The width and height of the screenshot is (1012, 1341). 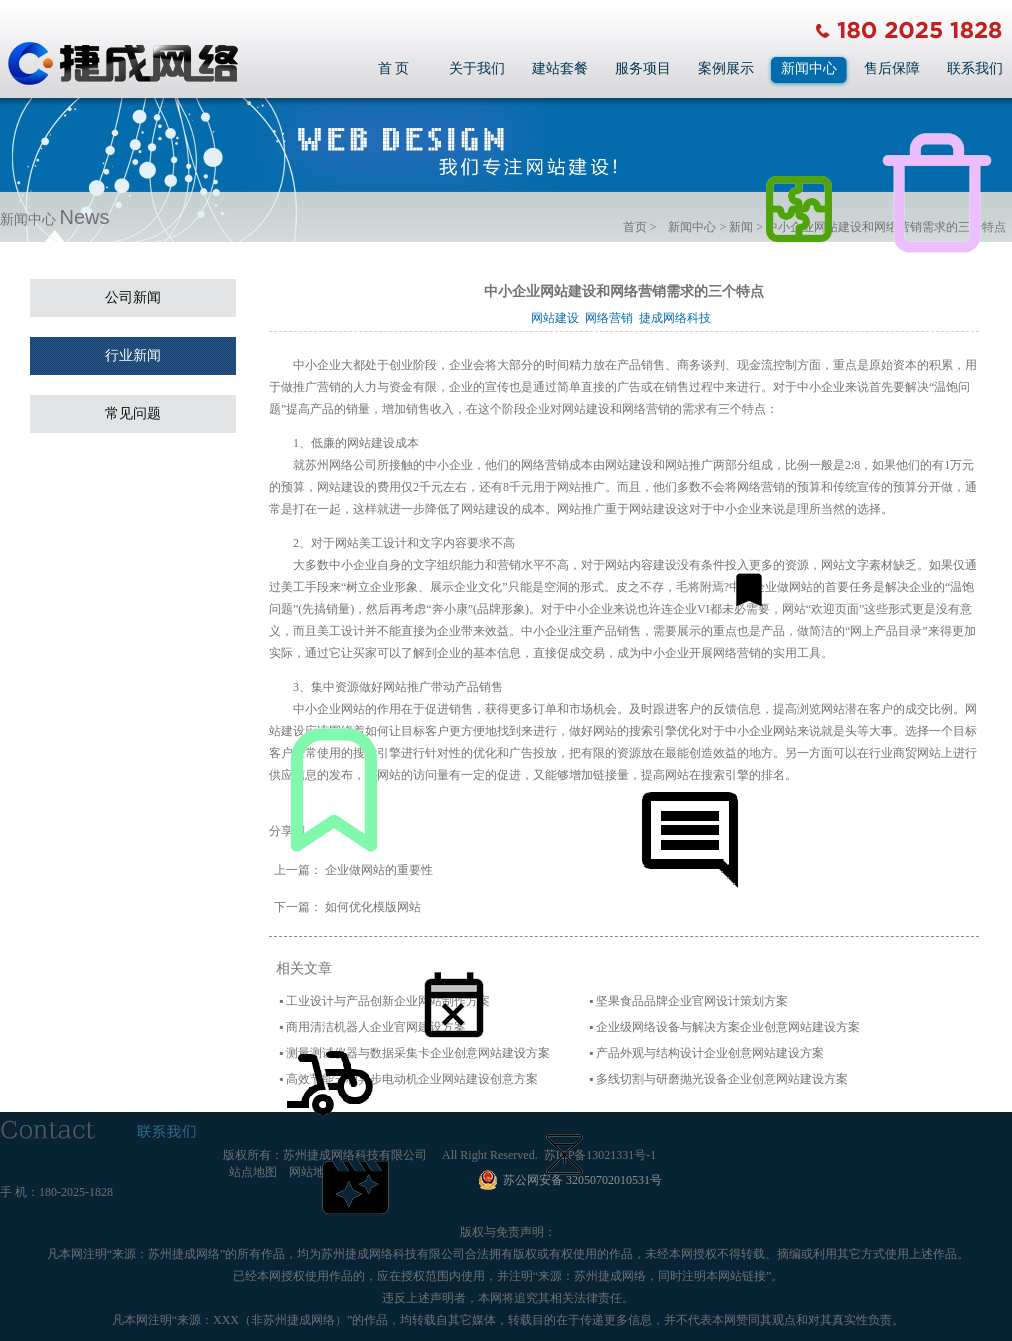 I want to click on indicates a busy or unavailable event, so click(x=454, y=1008).